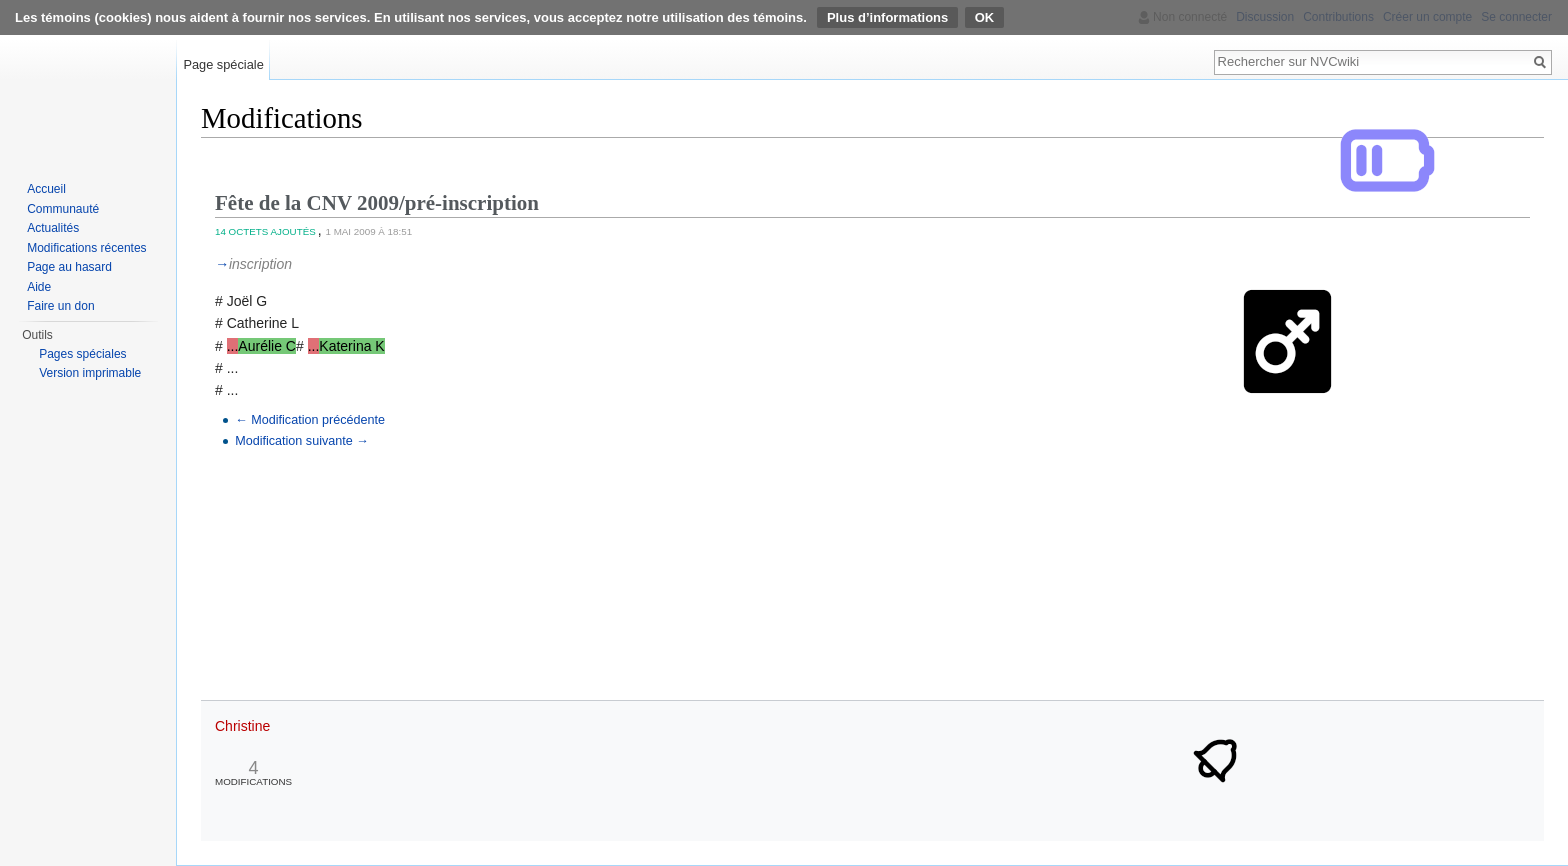 This screenshot has width=1568, height=866. Describe the element at coordinates (1215, 760) in the screenshot. I see `active notification alert` at that location.